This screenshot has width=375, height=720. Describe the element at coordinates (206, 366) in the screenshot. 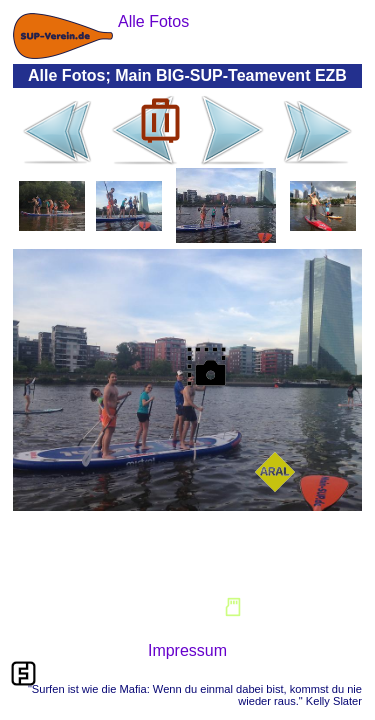

I see `capture a screenshot of the current screen` at that location.